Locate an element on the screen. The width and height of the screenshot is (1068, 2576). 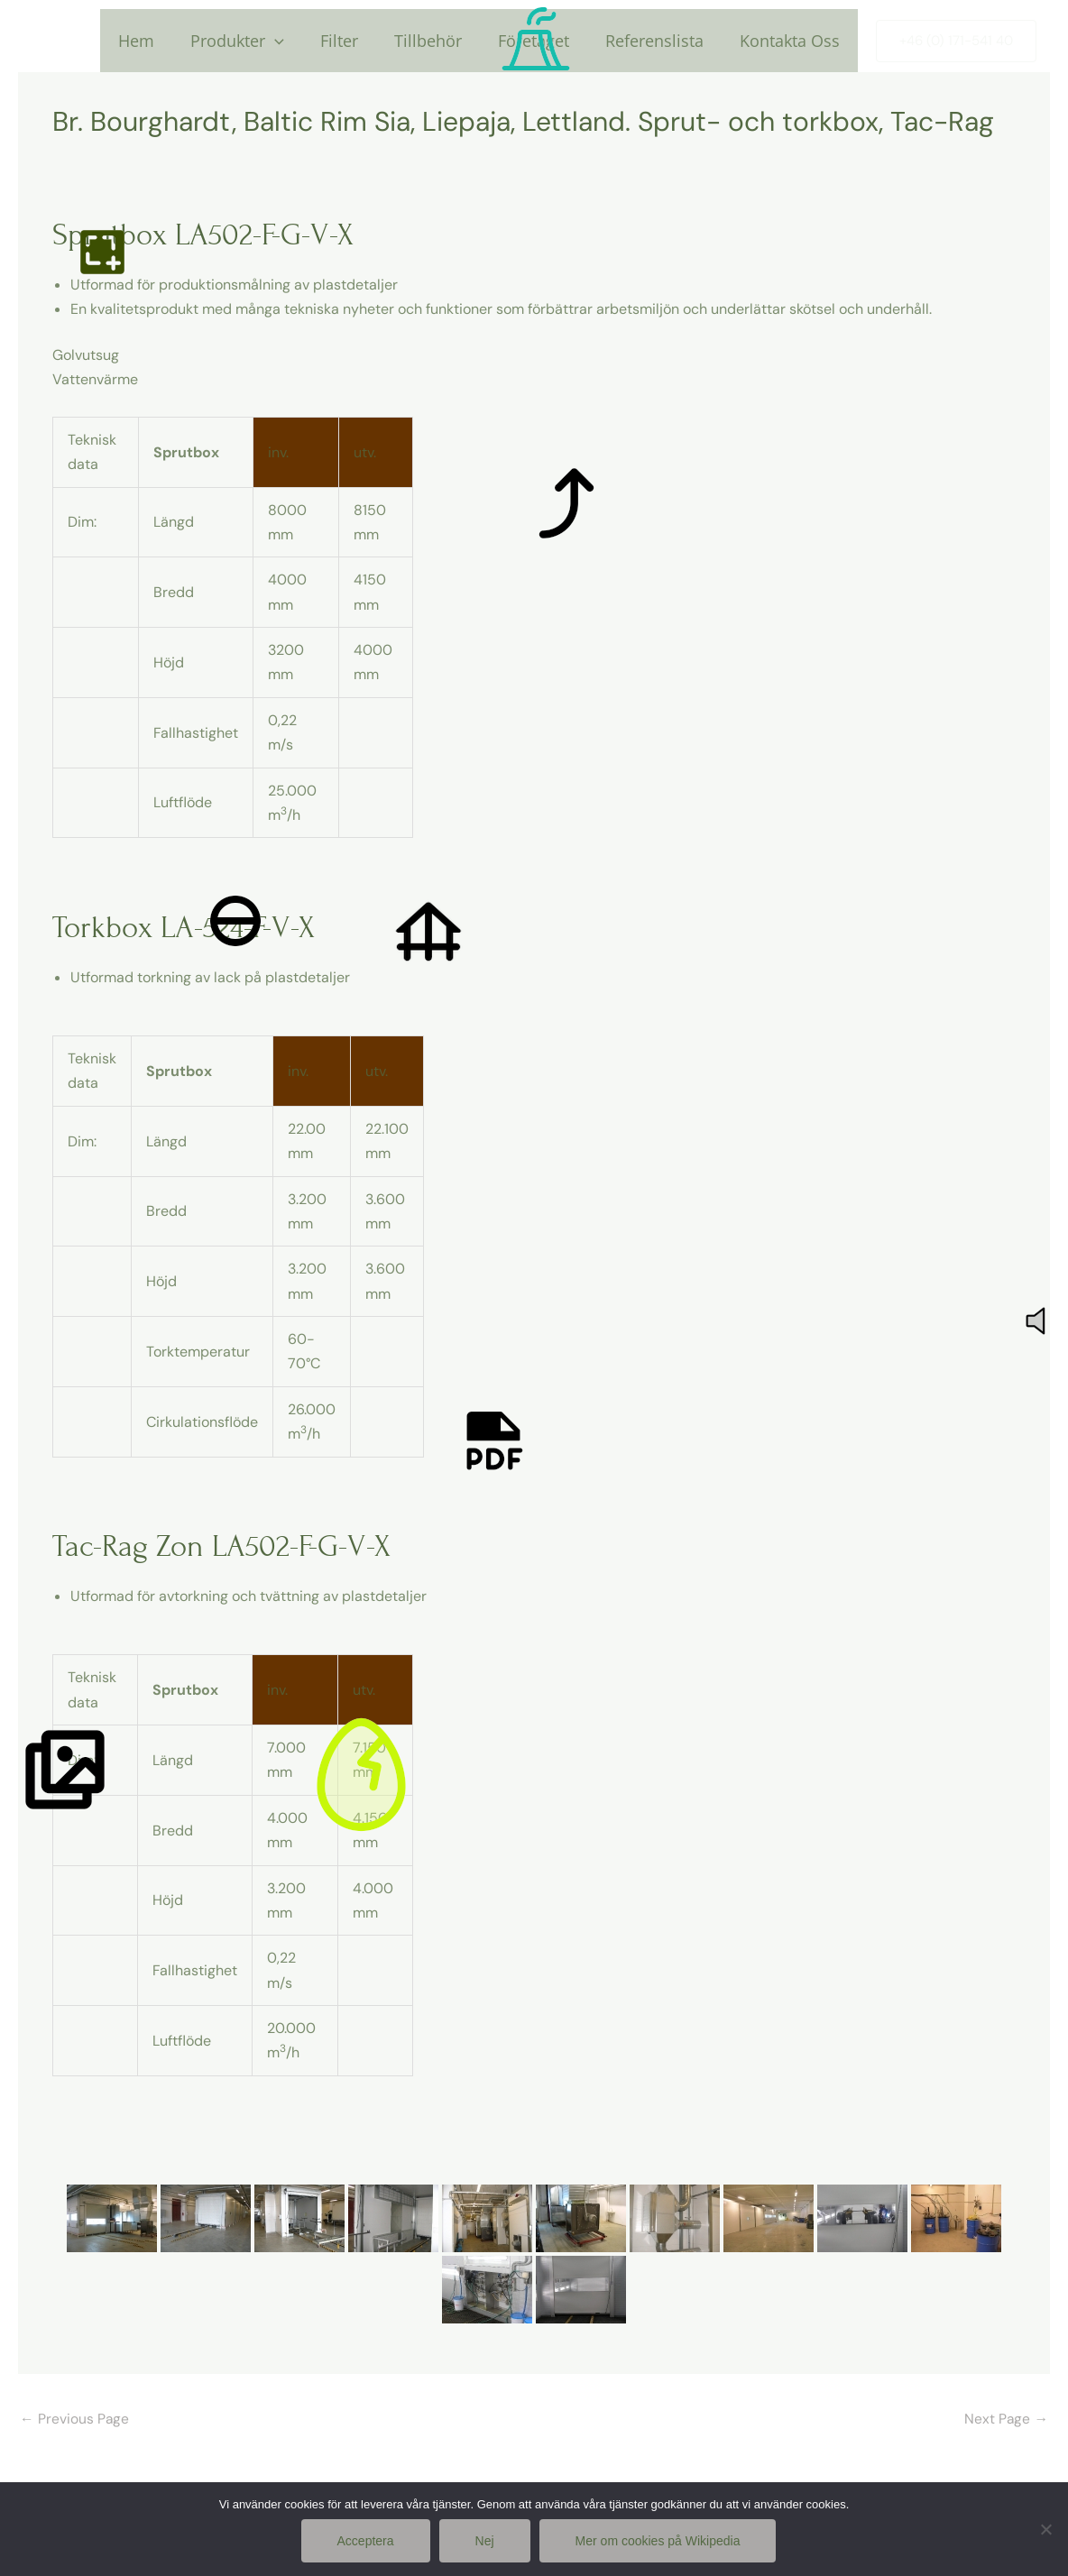
view photo gallery is located at coordinates (65, 1770).